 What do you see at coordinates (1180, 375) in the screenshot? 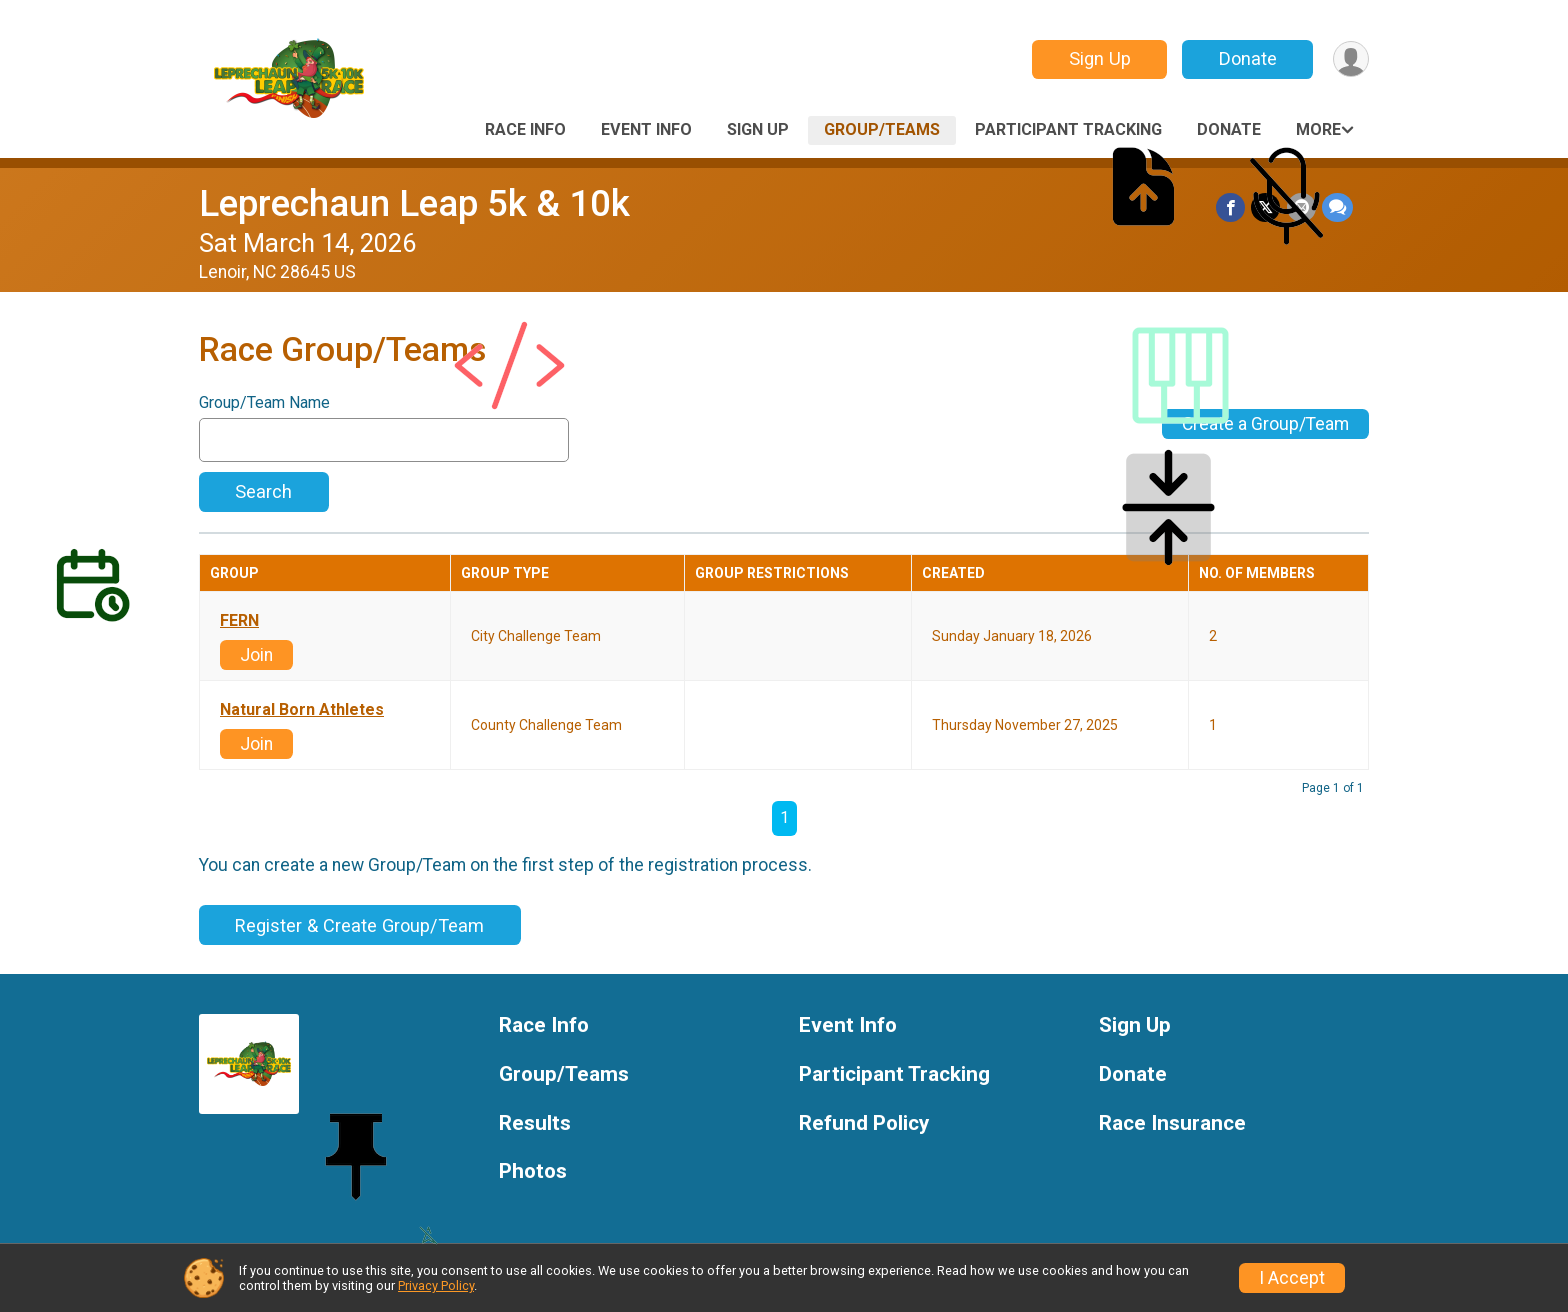
I see `open music or piano app` at bounding box center [1180, 375].